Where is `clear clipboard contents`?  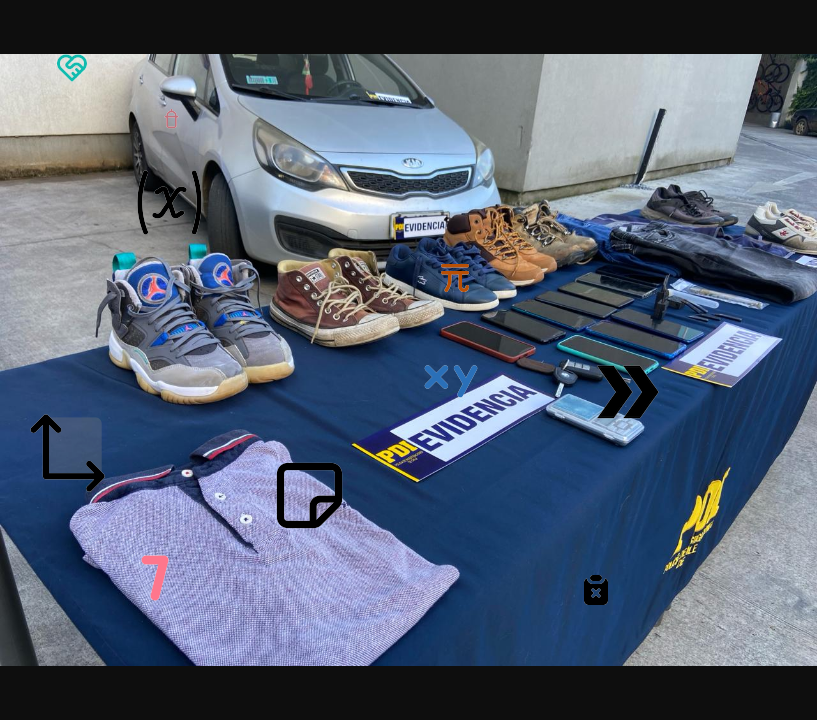
clear clipboard contents is located at coordinates (596, 590).